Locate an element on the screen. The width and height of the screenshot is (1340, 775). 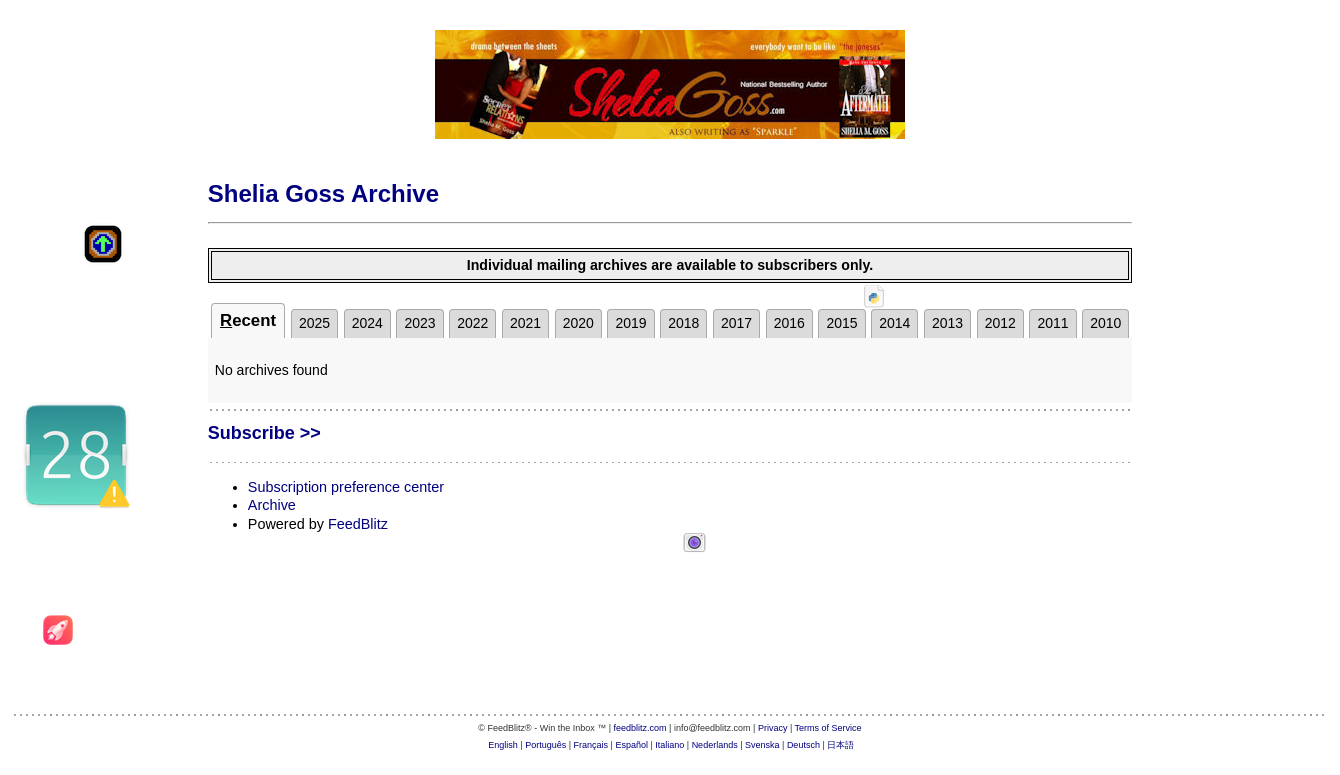
launch the AAAAXY puzzle game is located at coordinates (103, 244).